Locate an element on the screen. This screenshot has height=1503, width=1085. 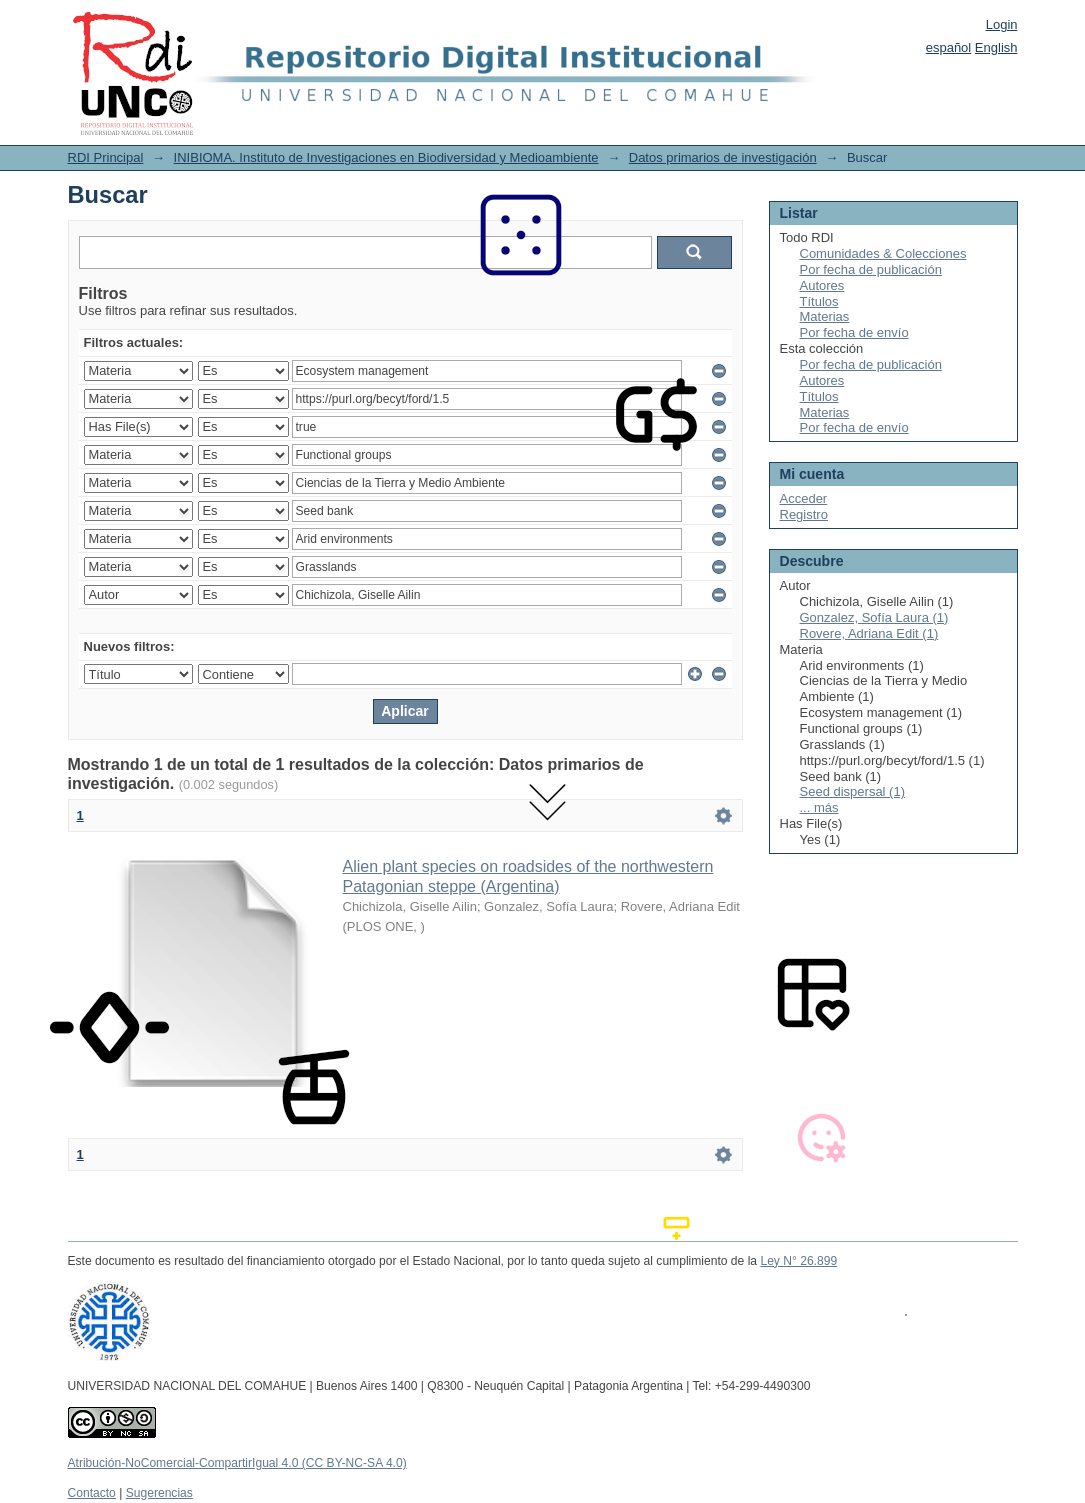
dice showing a roll of five is located at coordinates (521, 235).